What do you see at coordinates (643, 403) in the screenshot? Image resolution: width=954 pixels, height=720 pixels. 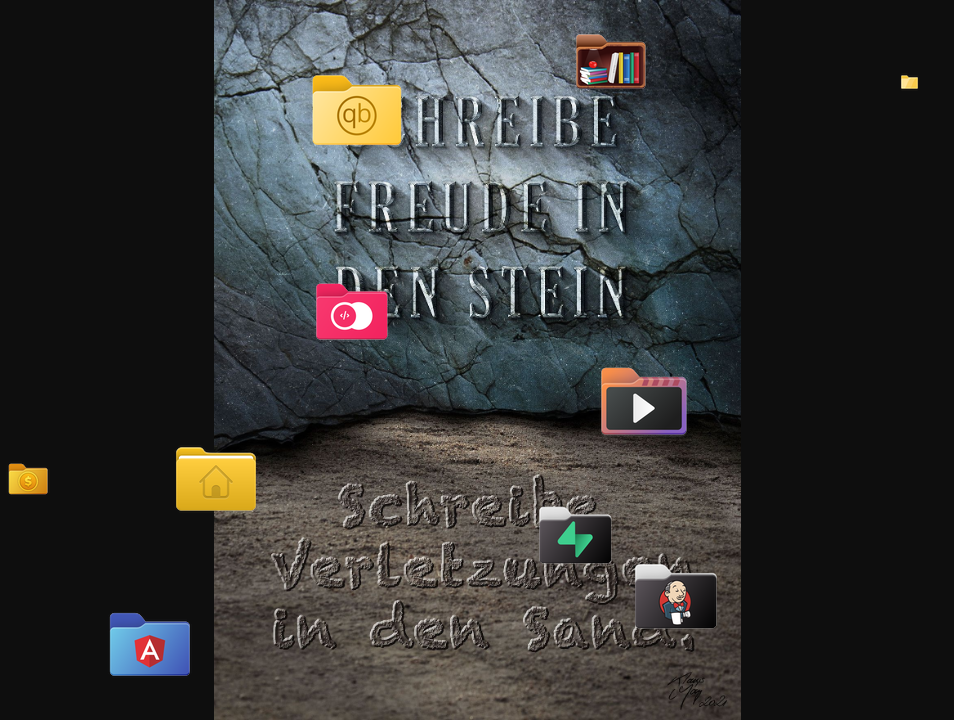 I see `open your movie files folder` at bounding box center [643, 403].